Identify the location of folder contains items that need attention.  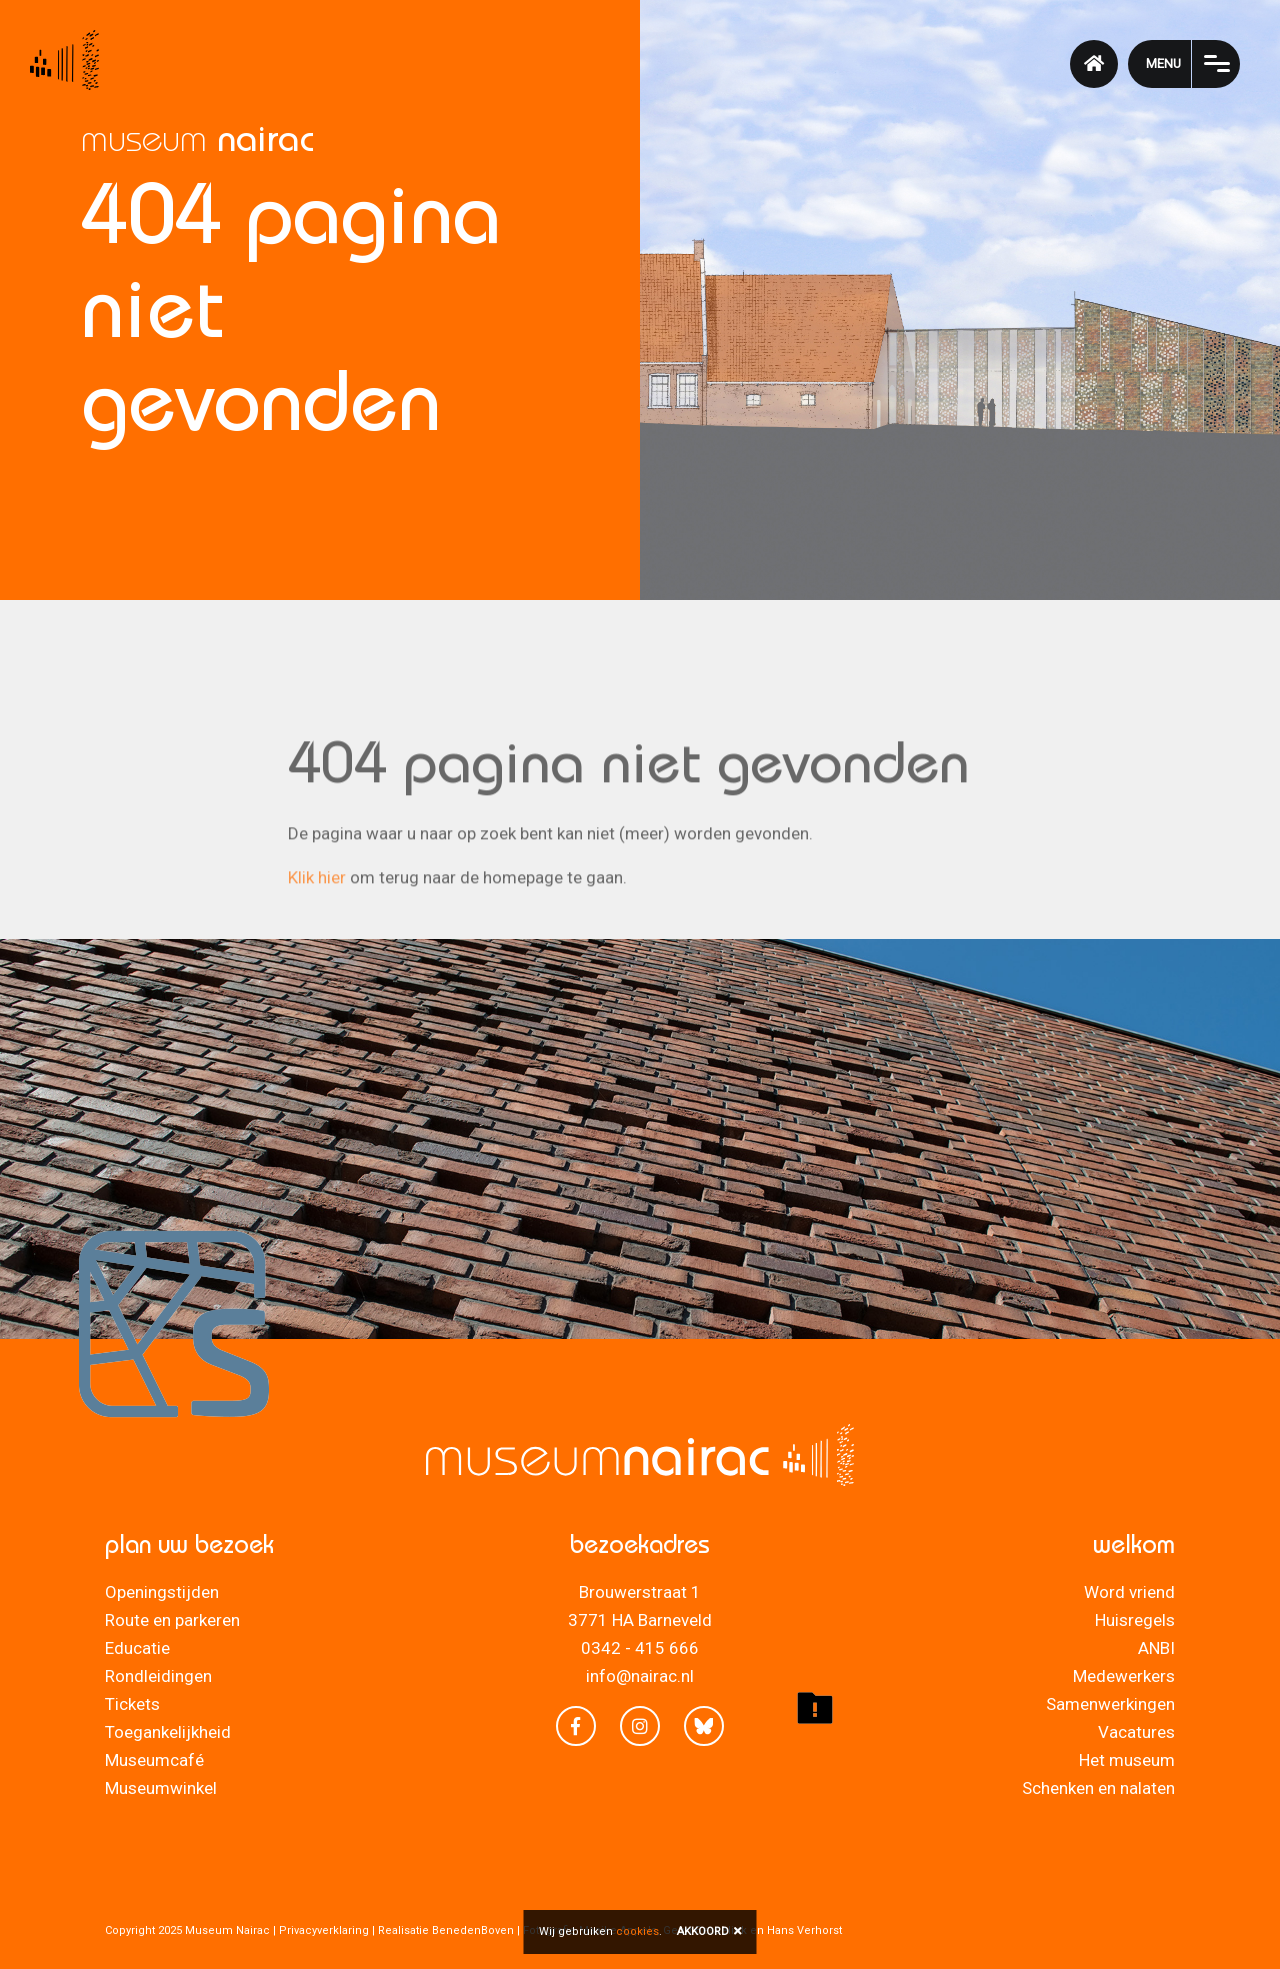
(815, 1708).